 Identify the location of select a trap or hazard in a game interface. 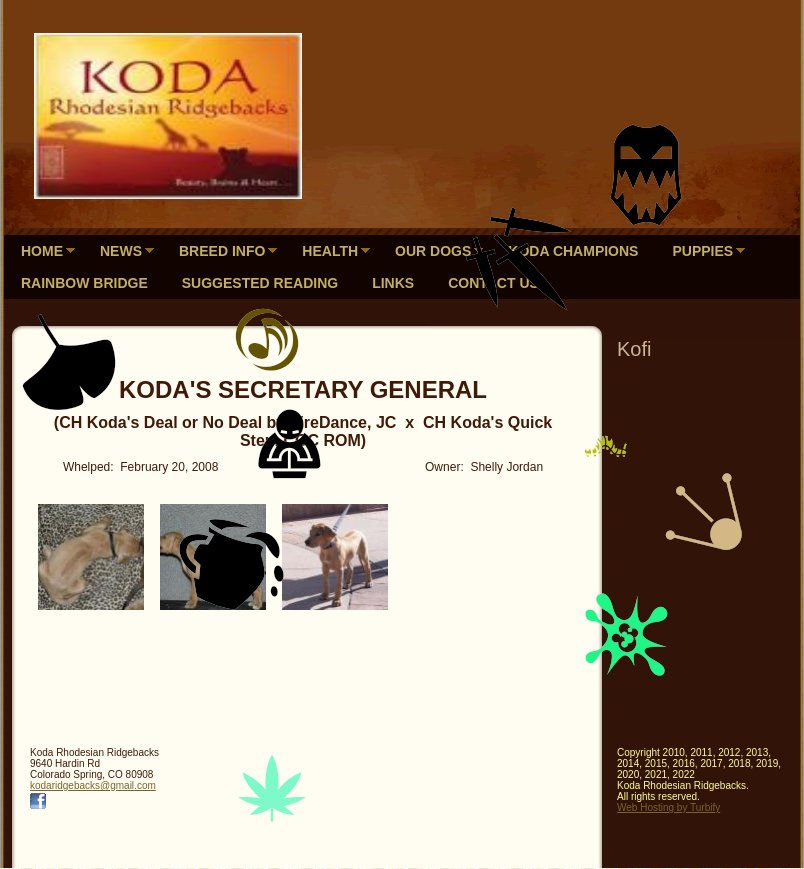
(646, 175).